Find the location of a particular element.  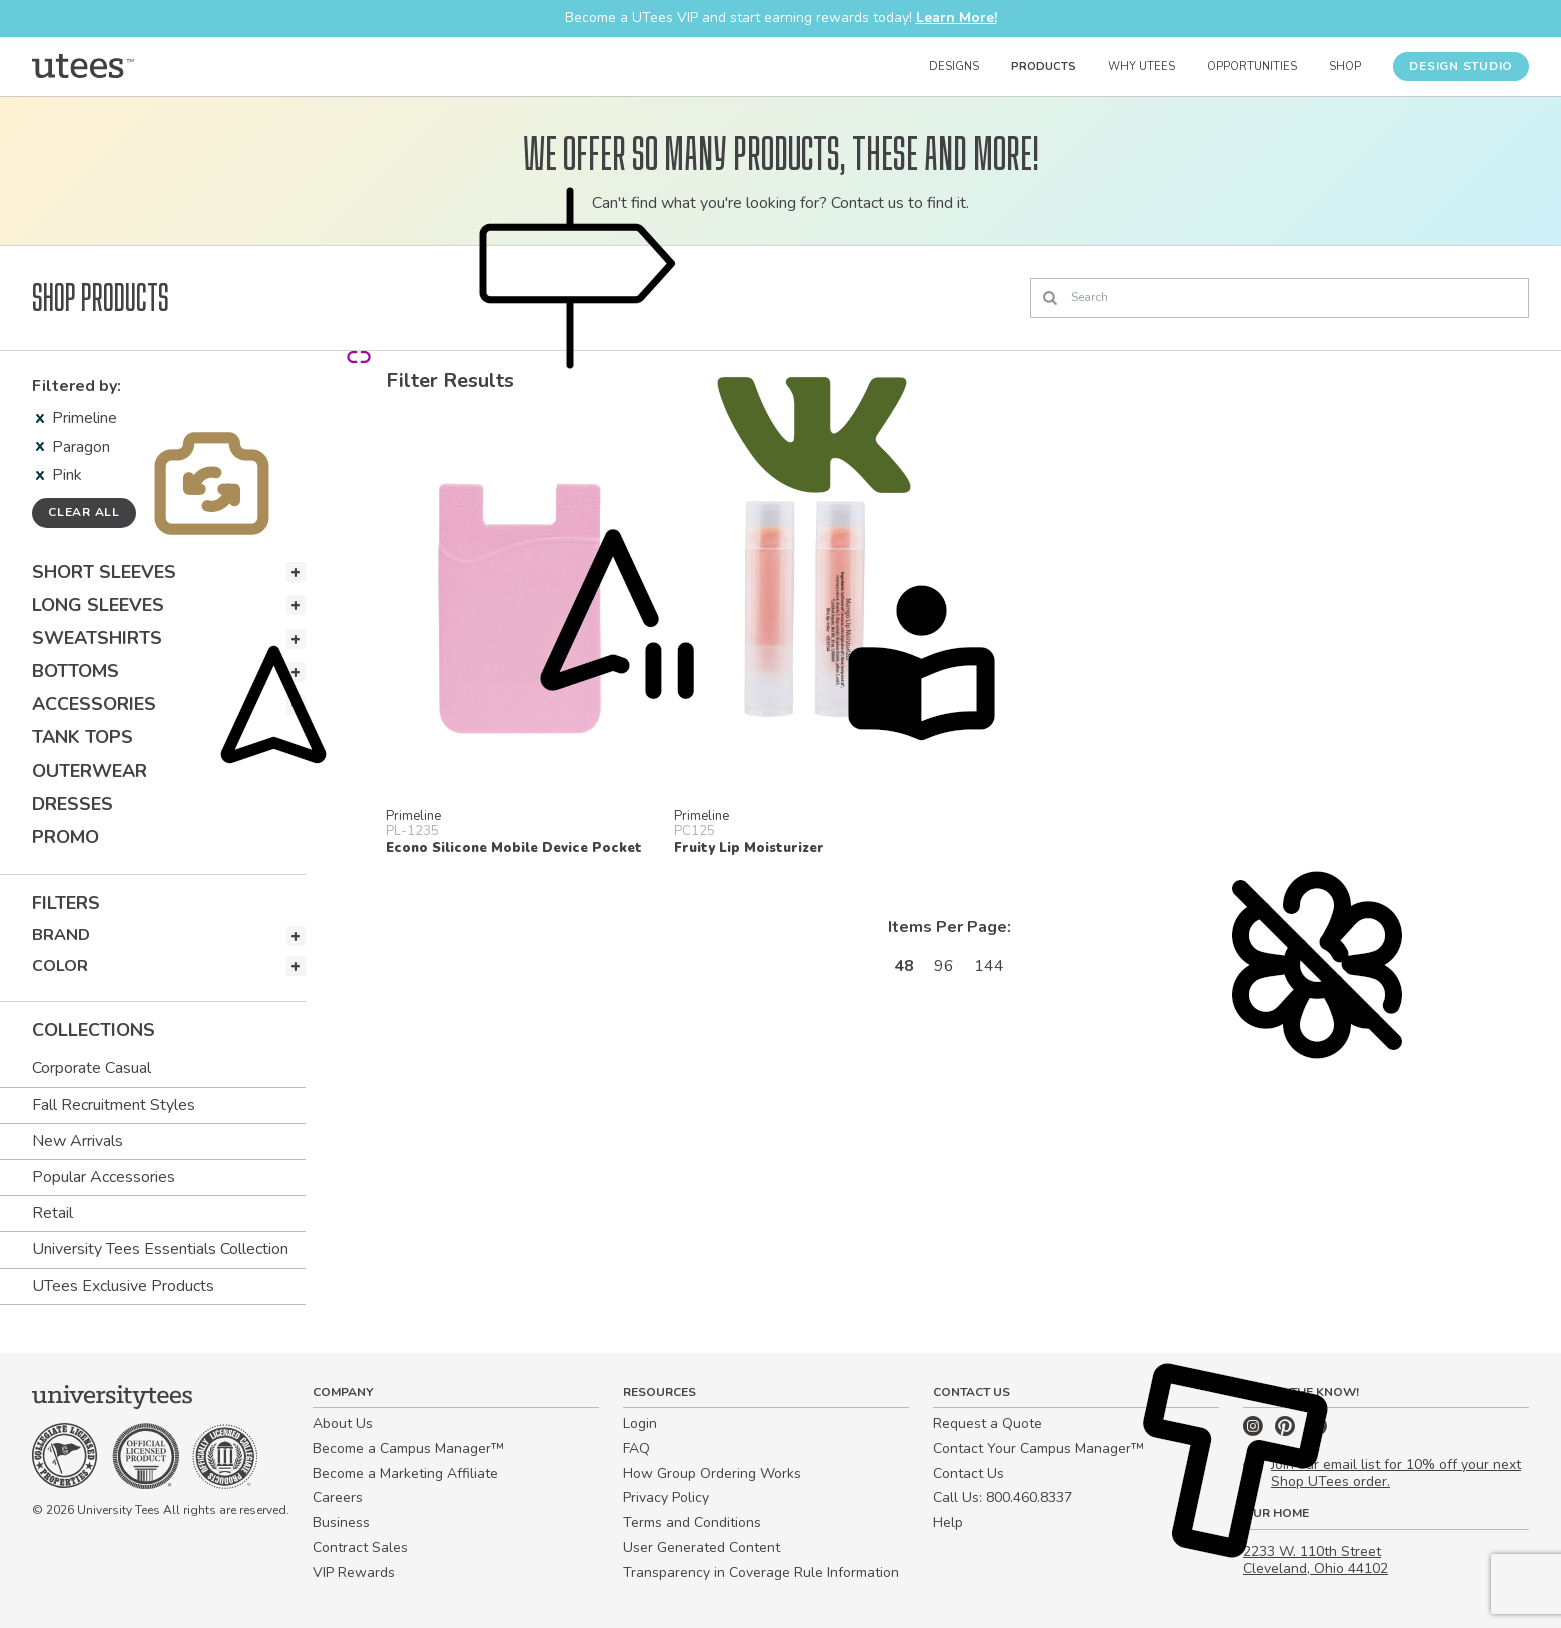

remove or break a link connection is located at coordinates (359, 357).